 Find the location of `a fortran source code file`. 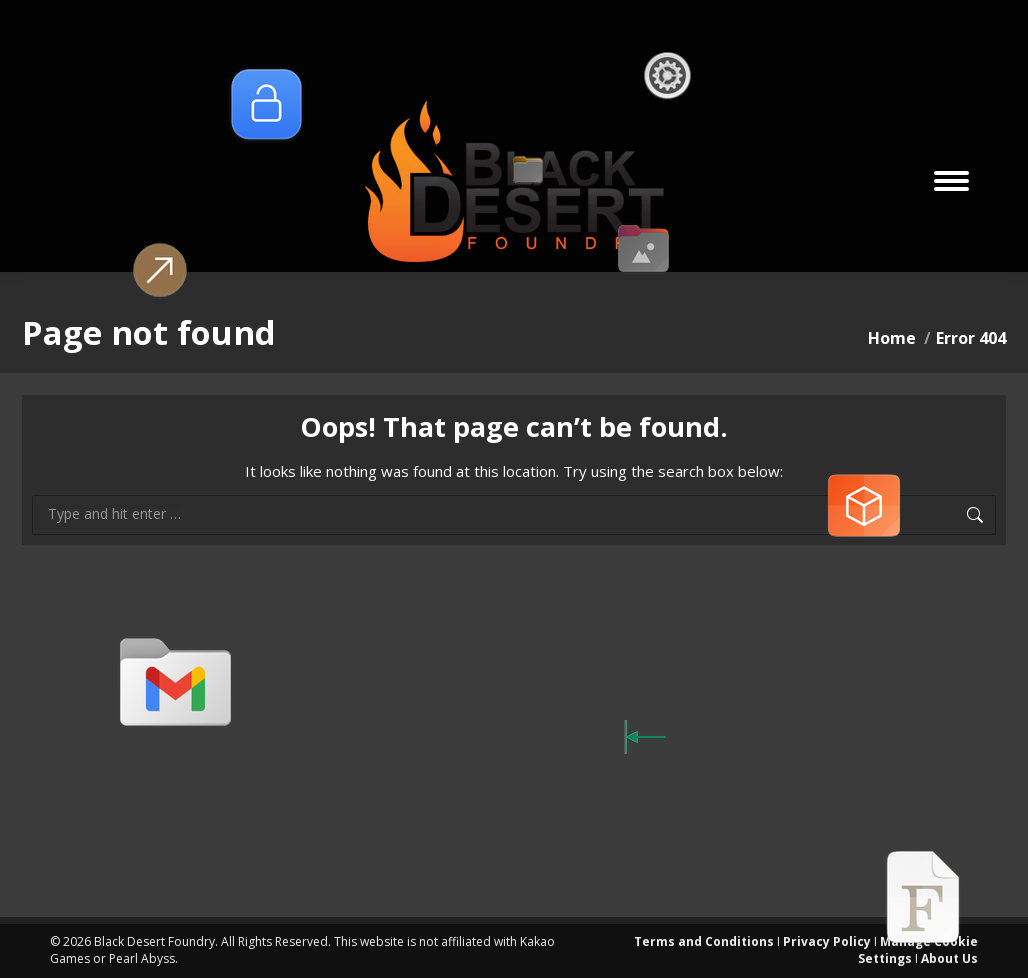

a fortran source code file is located at coordinates (923, 897).